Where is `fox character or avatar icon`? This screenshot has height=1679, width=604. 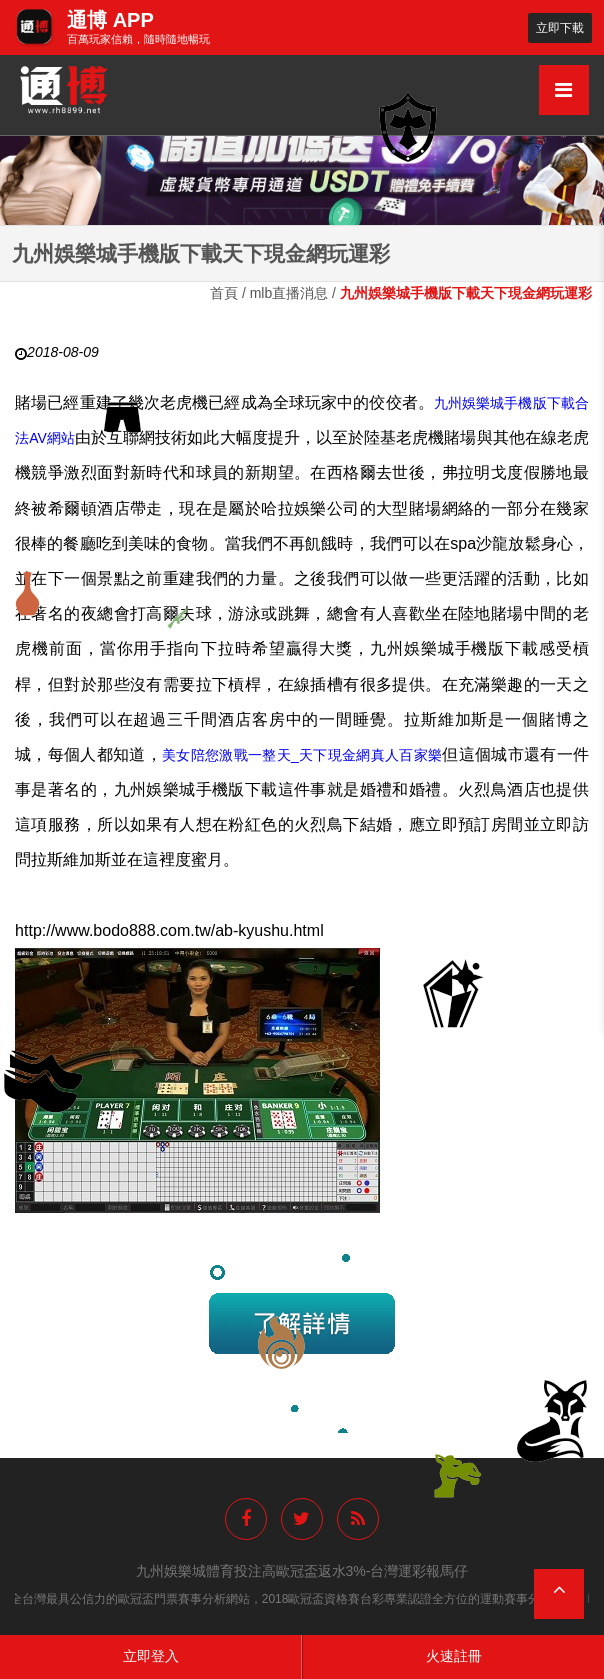 fox character or avatar icon is located at coordinates (552, 1421).